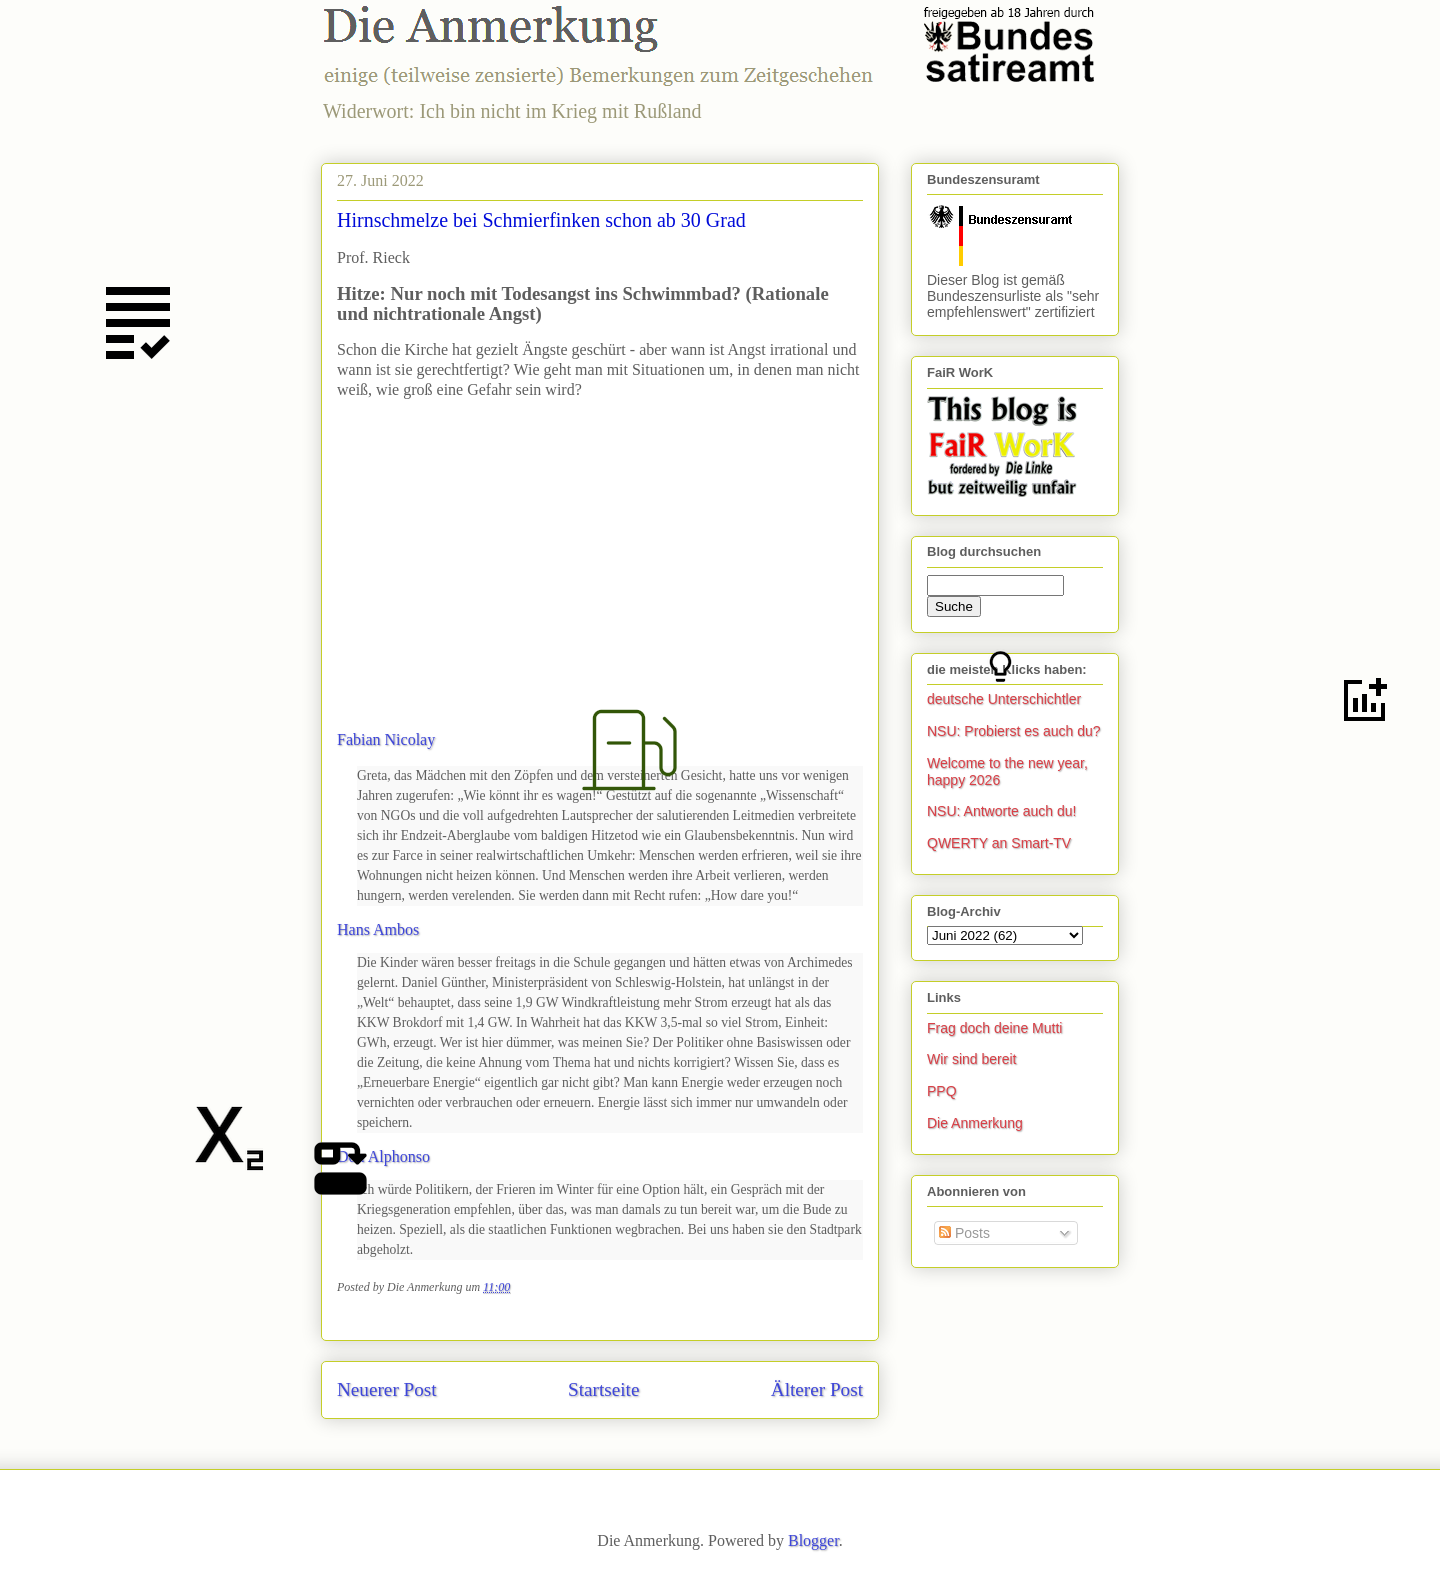  Describe the element at coordinates (626, 750) in the screenshot. I see `find nearby gas stations` at that location.